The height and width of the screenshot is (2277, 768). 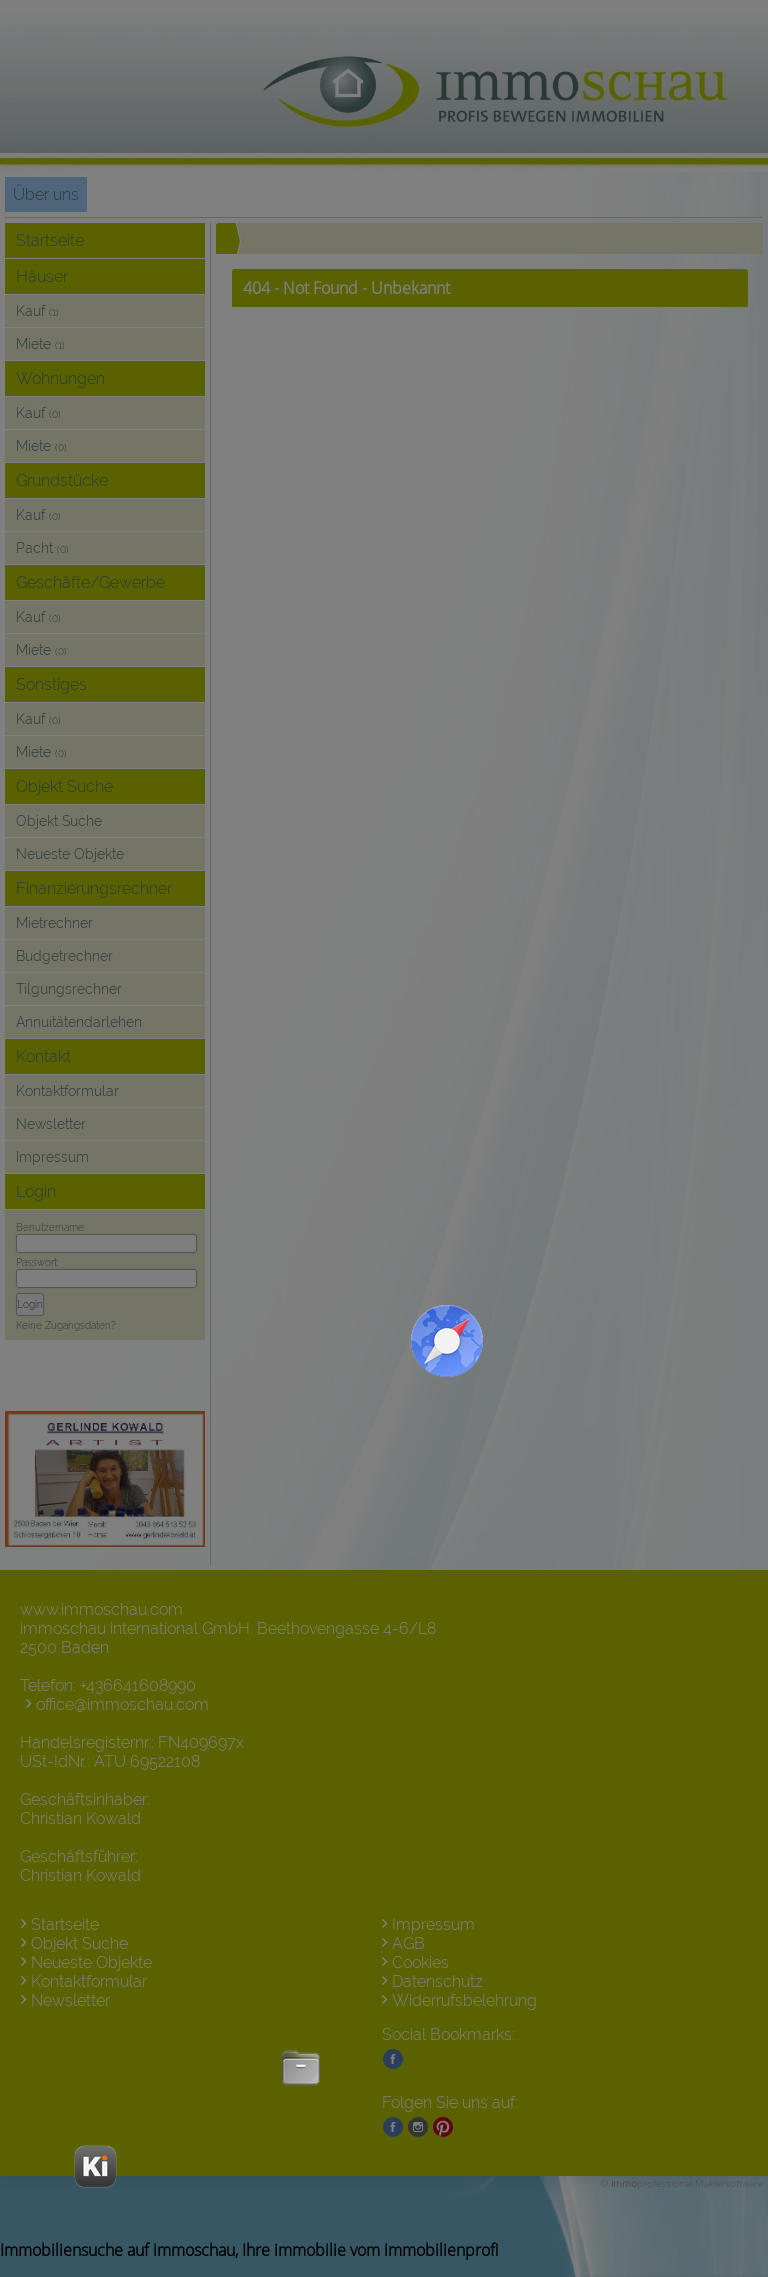 I want to click on open KiCad nightly build application, so click(x=95, y=2166).